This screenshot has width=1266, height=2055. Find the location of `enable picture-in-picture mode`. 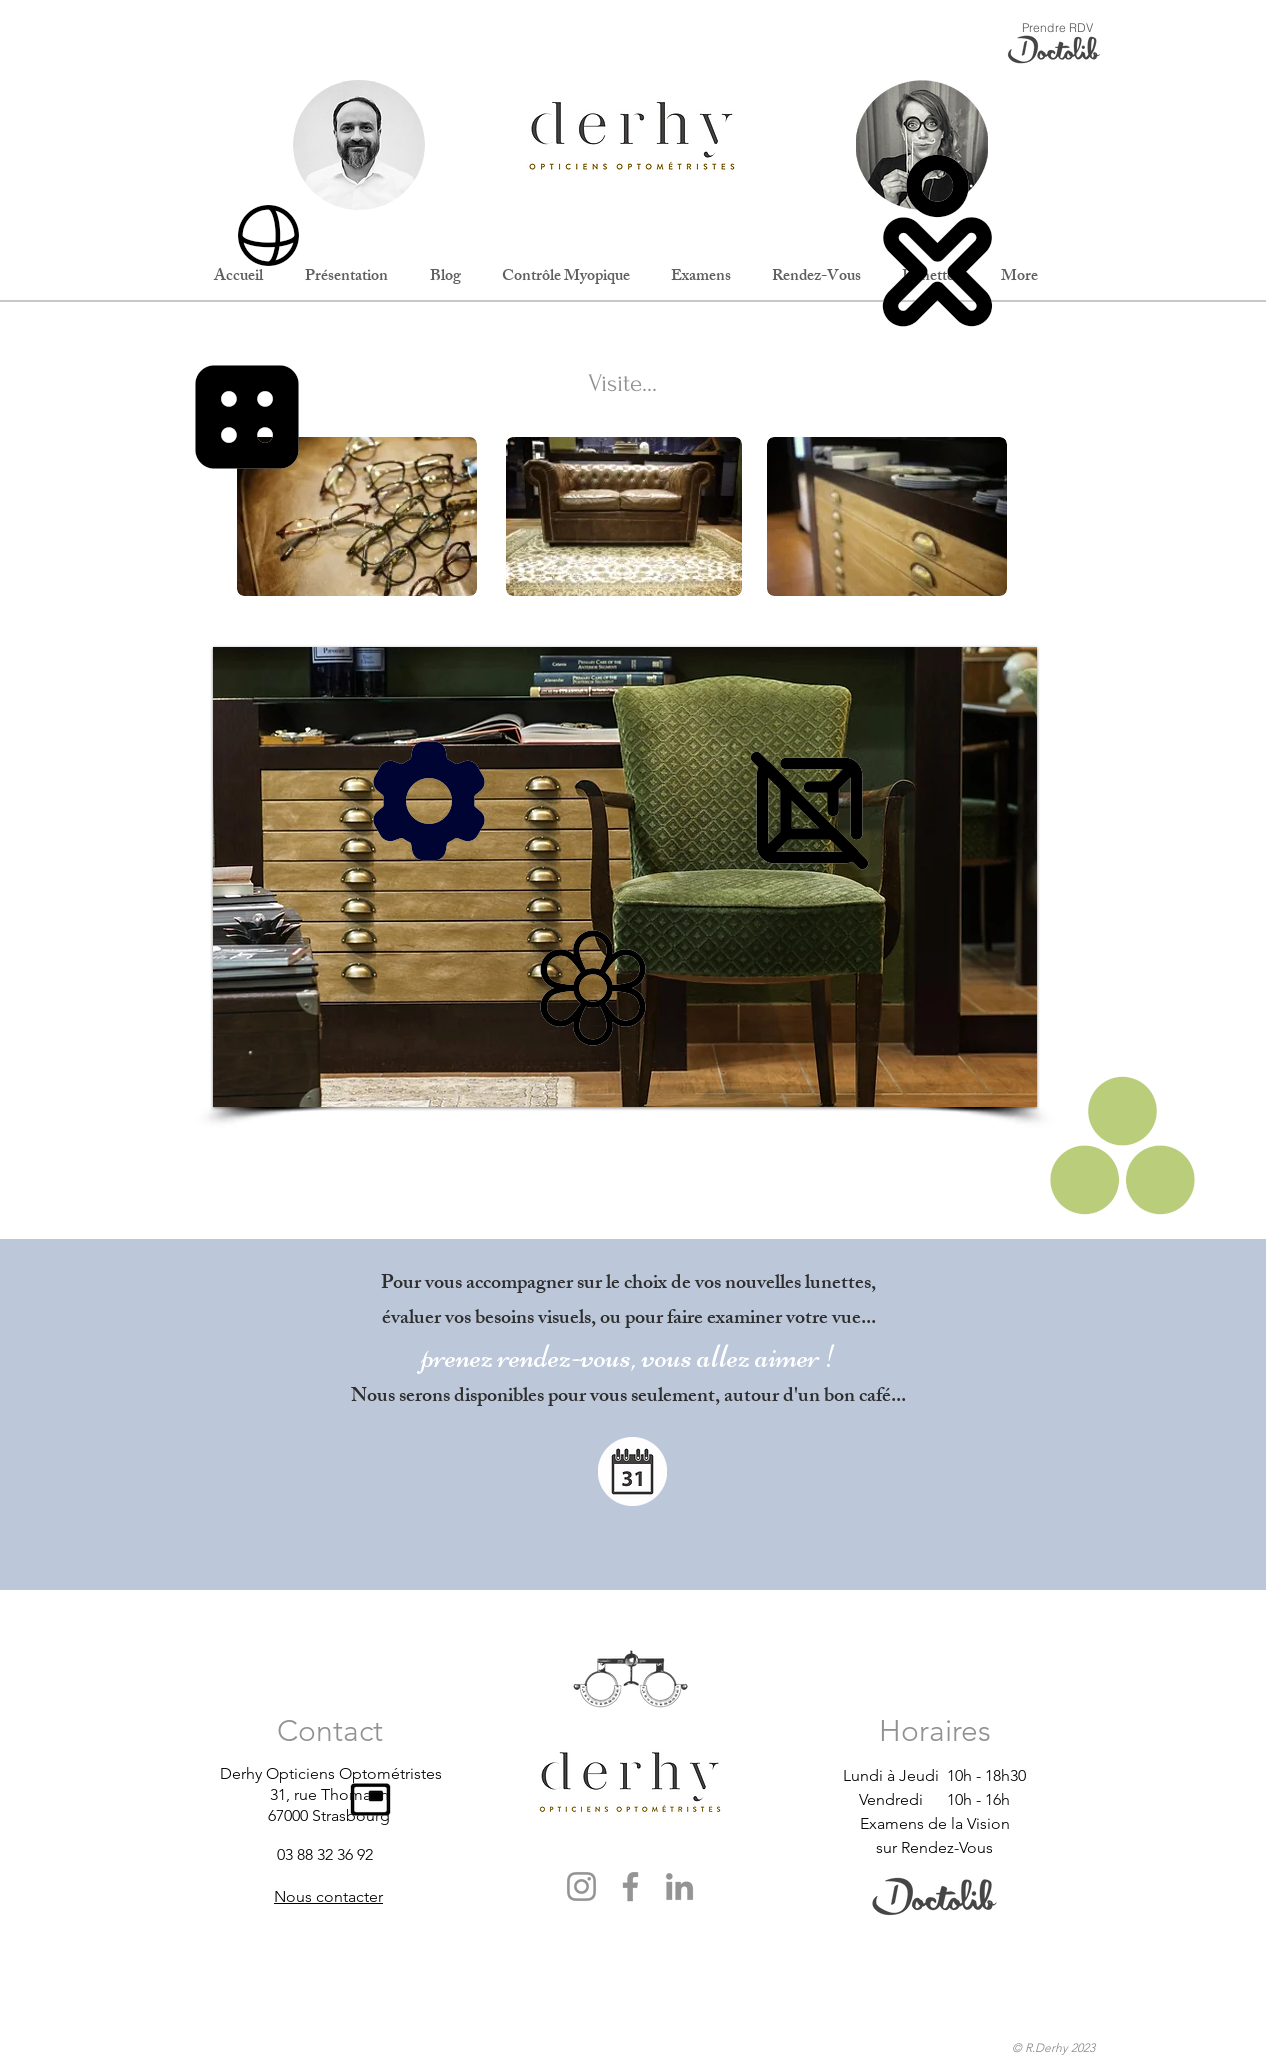

enable picture-in-picture mode is located at coordinates (370, 1799).